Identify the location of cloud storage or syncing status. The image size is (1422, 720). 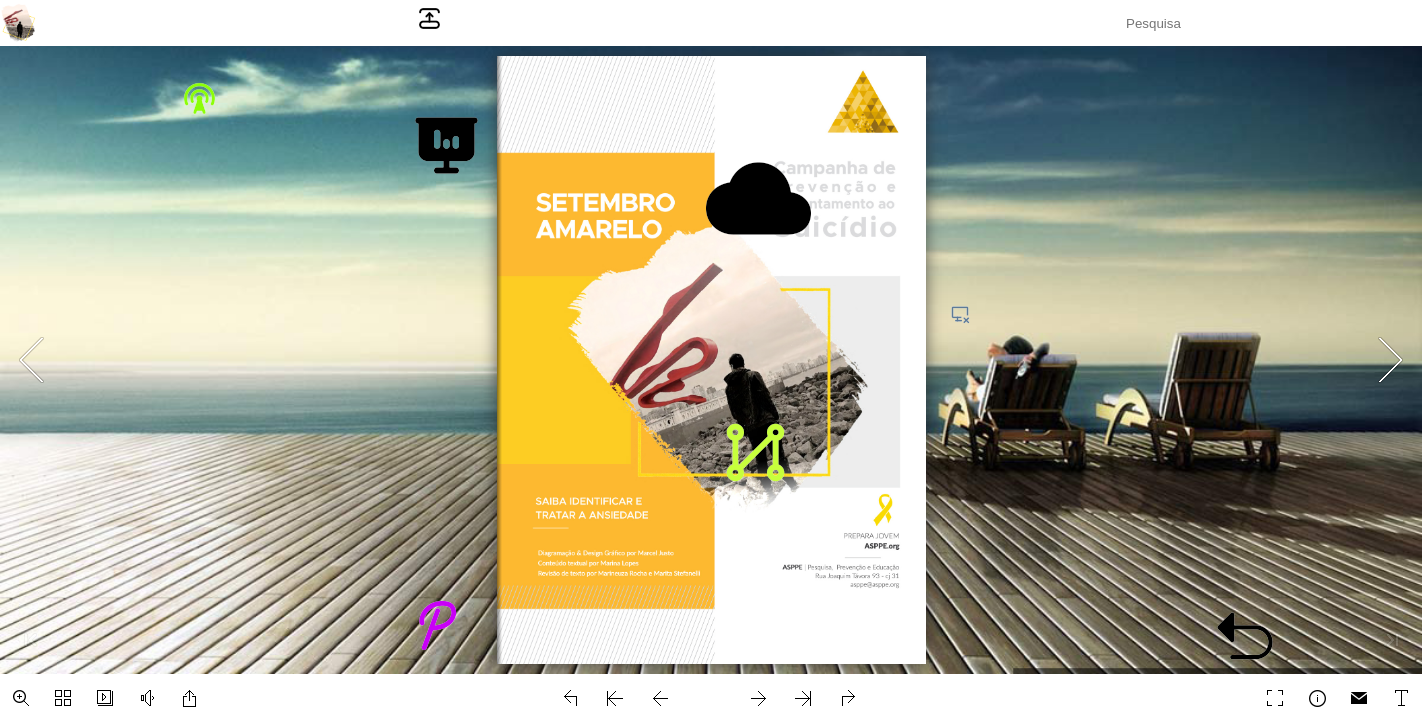
(758, 198).